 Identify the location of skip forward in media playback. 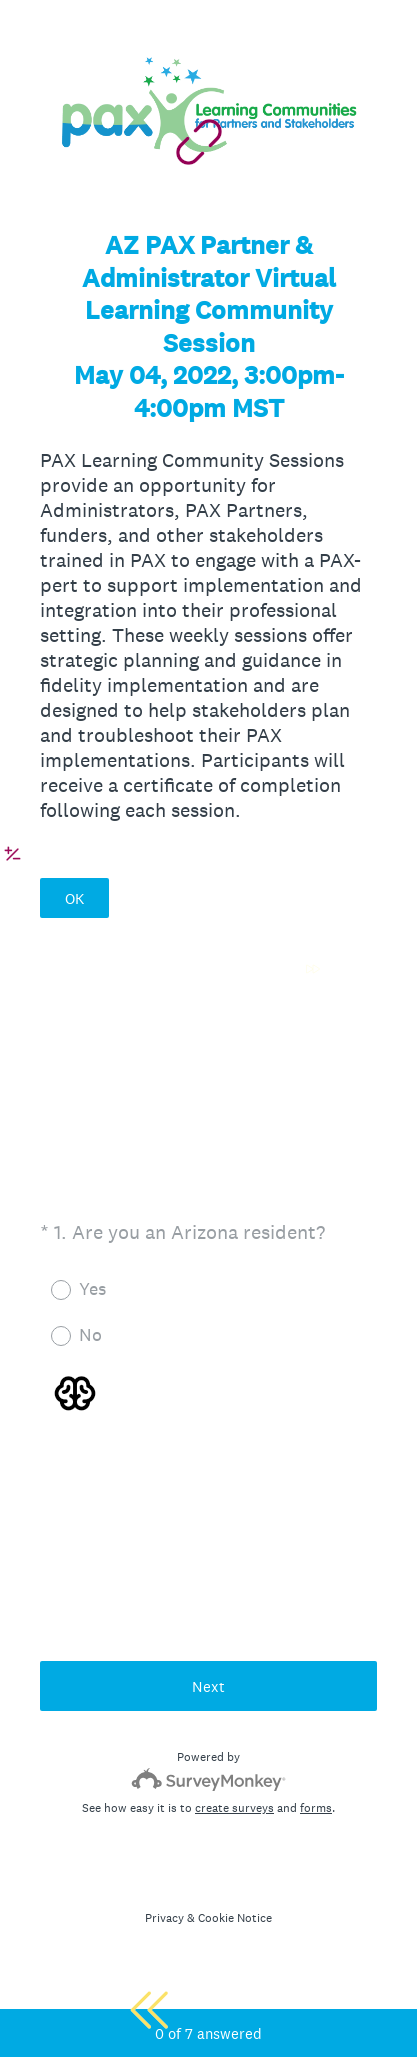
(312, 969).